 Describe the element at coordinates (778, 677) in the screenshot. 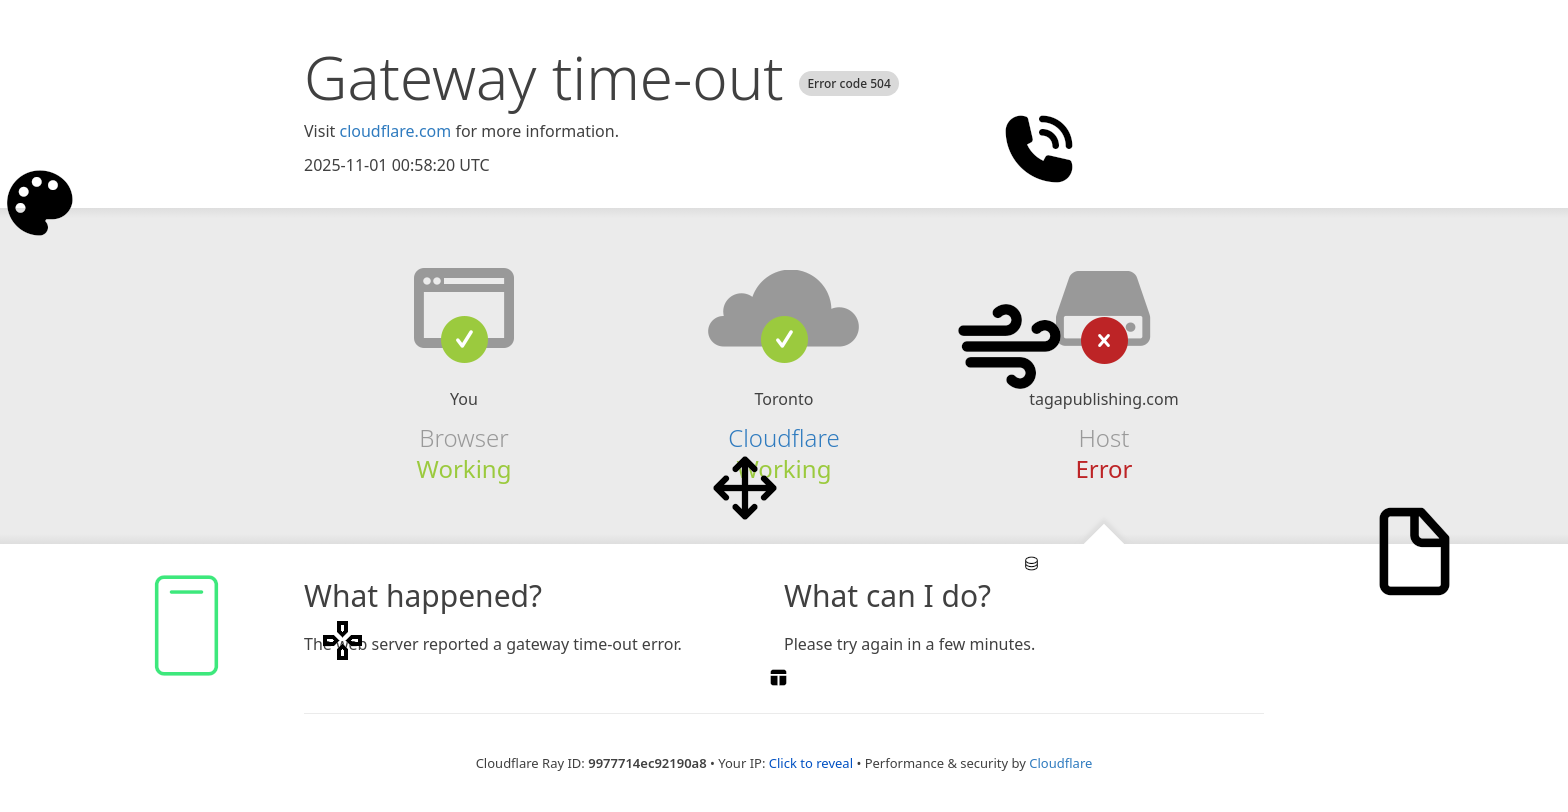

I see `change page layout or view` at that location.